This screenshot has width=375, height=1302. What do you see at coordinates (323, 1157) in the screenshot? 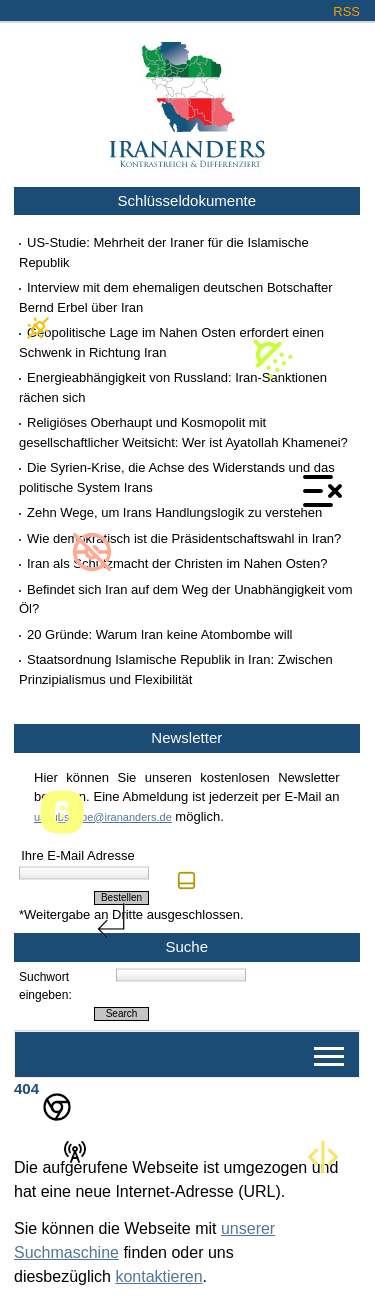
I see `drag to resize adjacent panels horizontally` at bounding box center [323, 1157].